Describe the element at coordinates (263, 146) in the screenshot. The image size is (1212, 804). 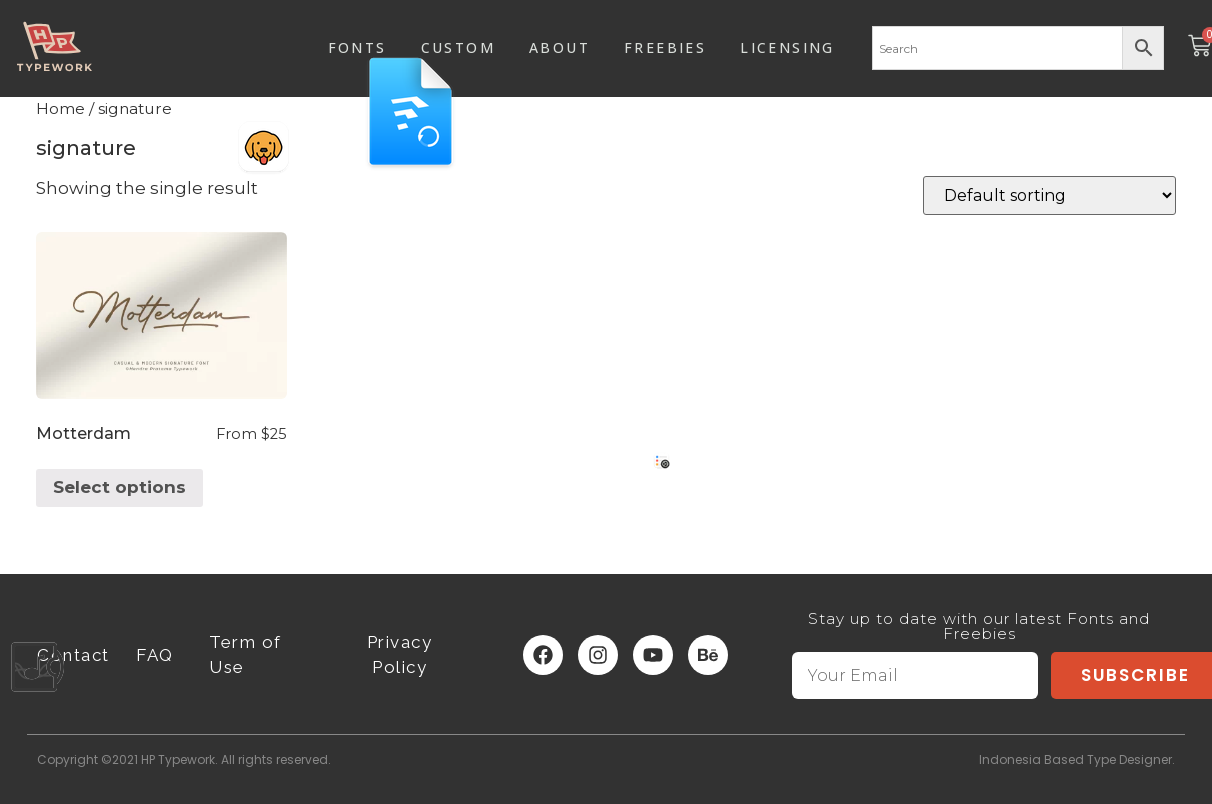
I see `open bruno API client` at that location.